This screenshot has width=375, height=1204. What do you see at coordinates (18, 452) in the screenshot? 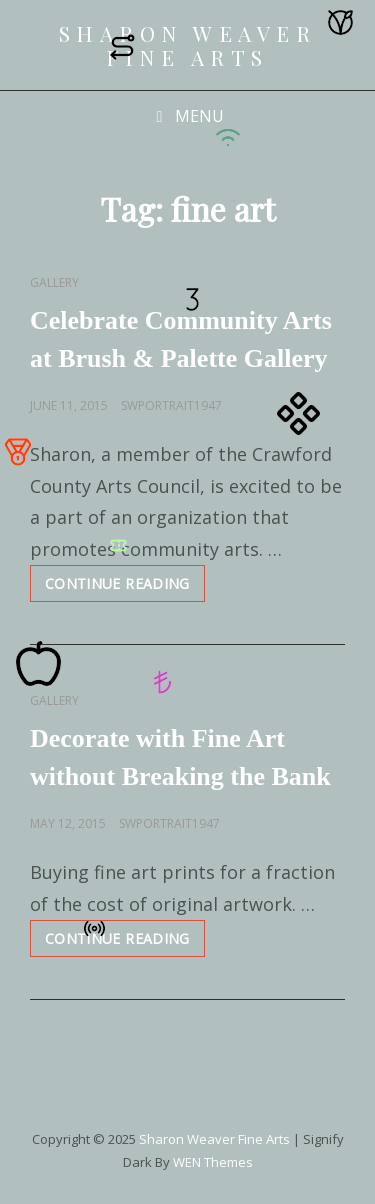
I see `view achievements or awards` at bounding box center [18, 452].